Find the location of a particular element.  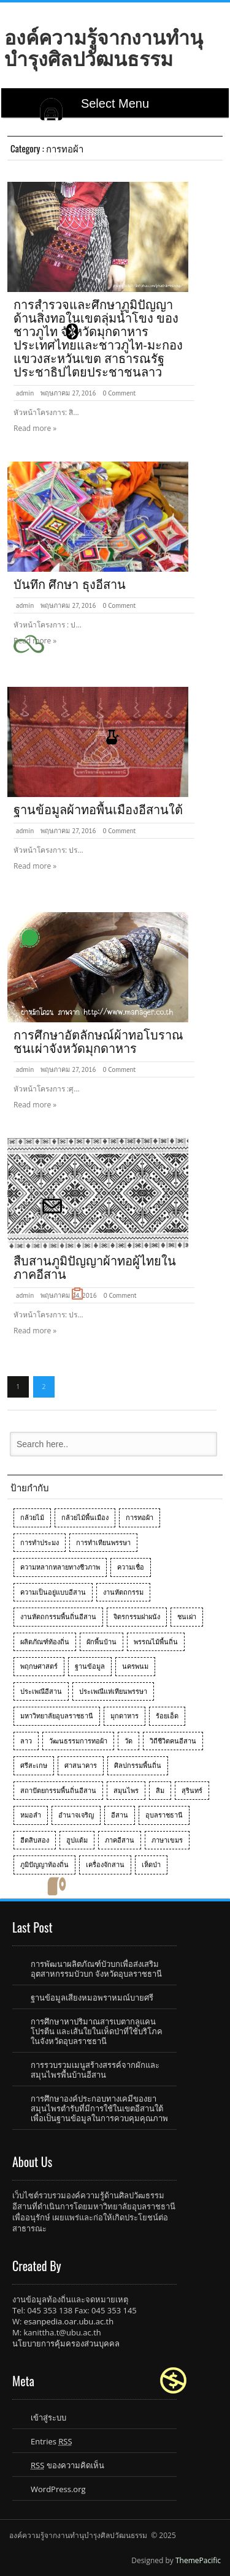

indicates restroom or bathroom location is located at coordinates (56, 1885).